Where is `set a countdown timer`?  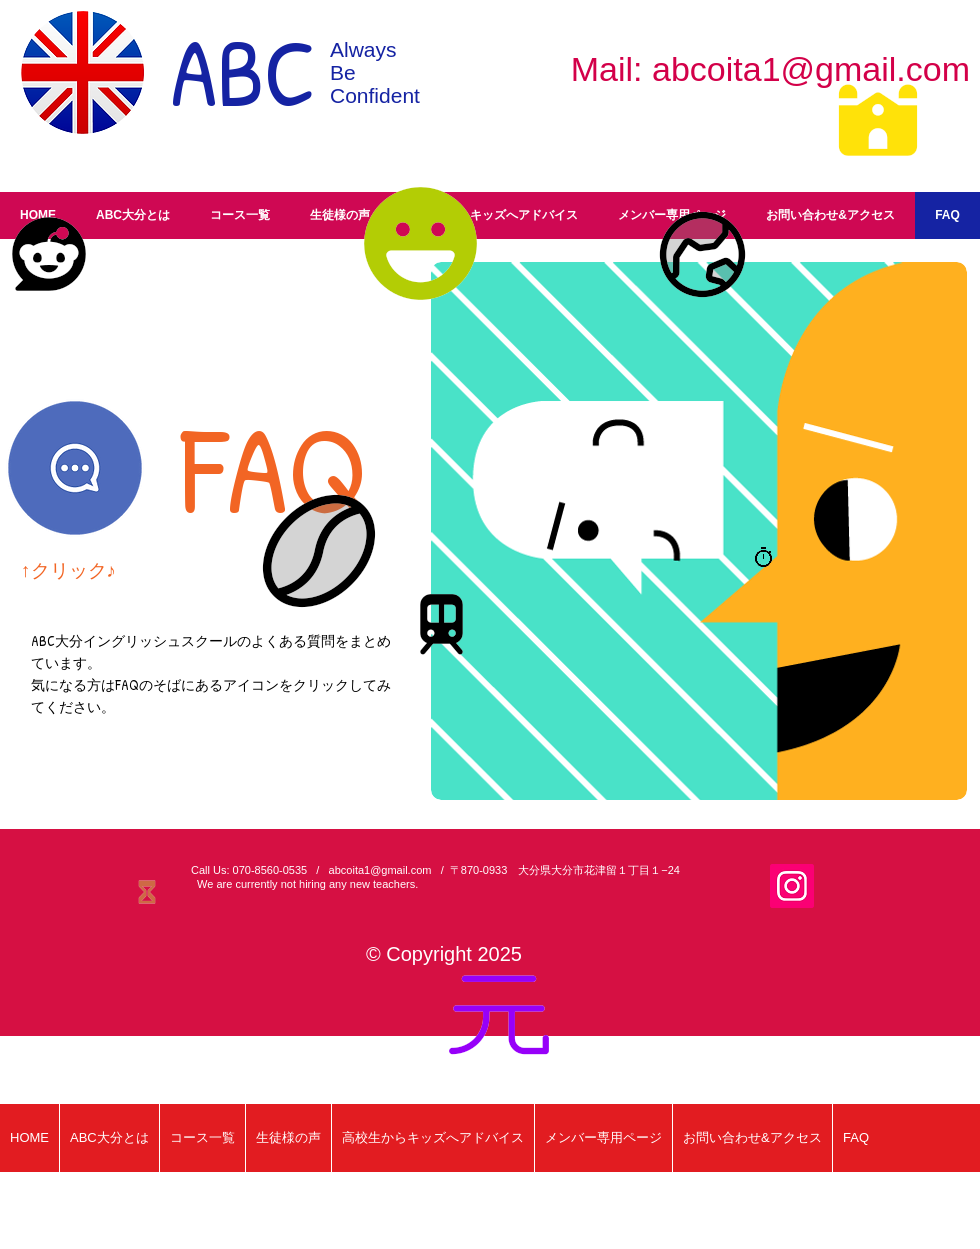
set a countdown timer is located at coordinates (763, 557).